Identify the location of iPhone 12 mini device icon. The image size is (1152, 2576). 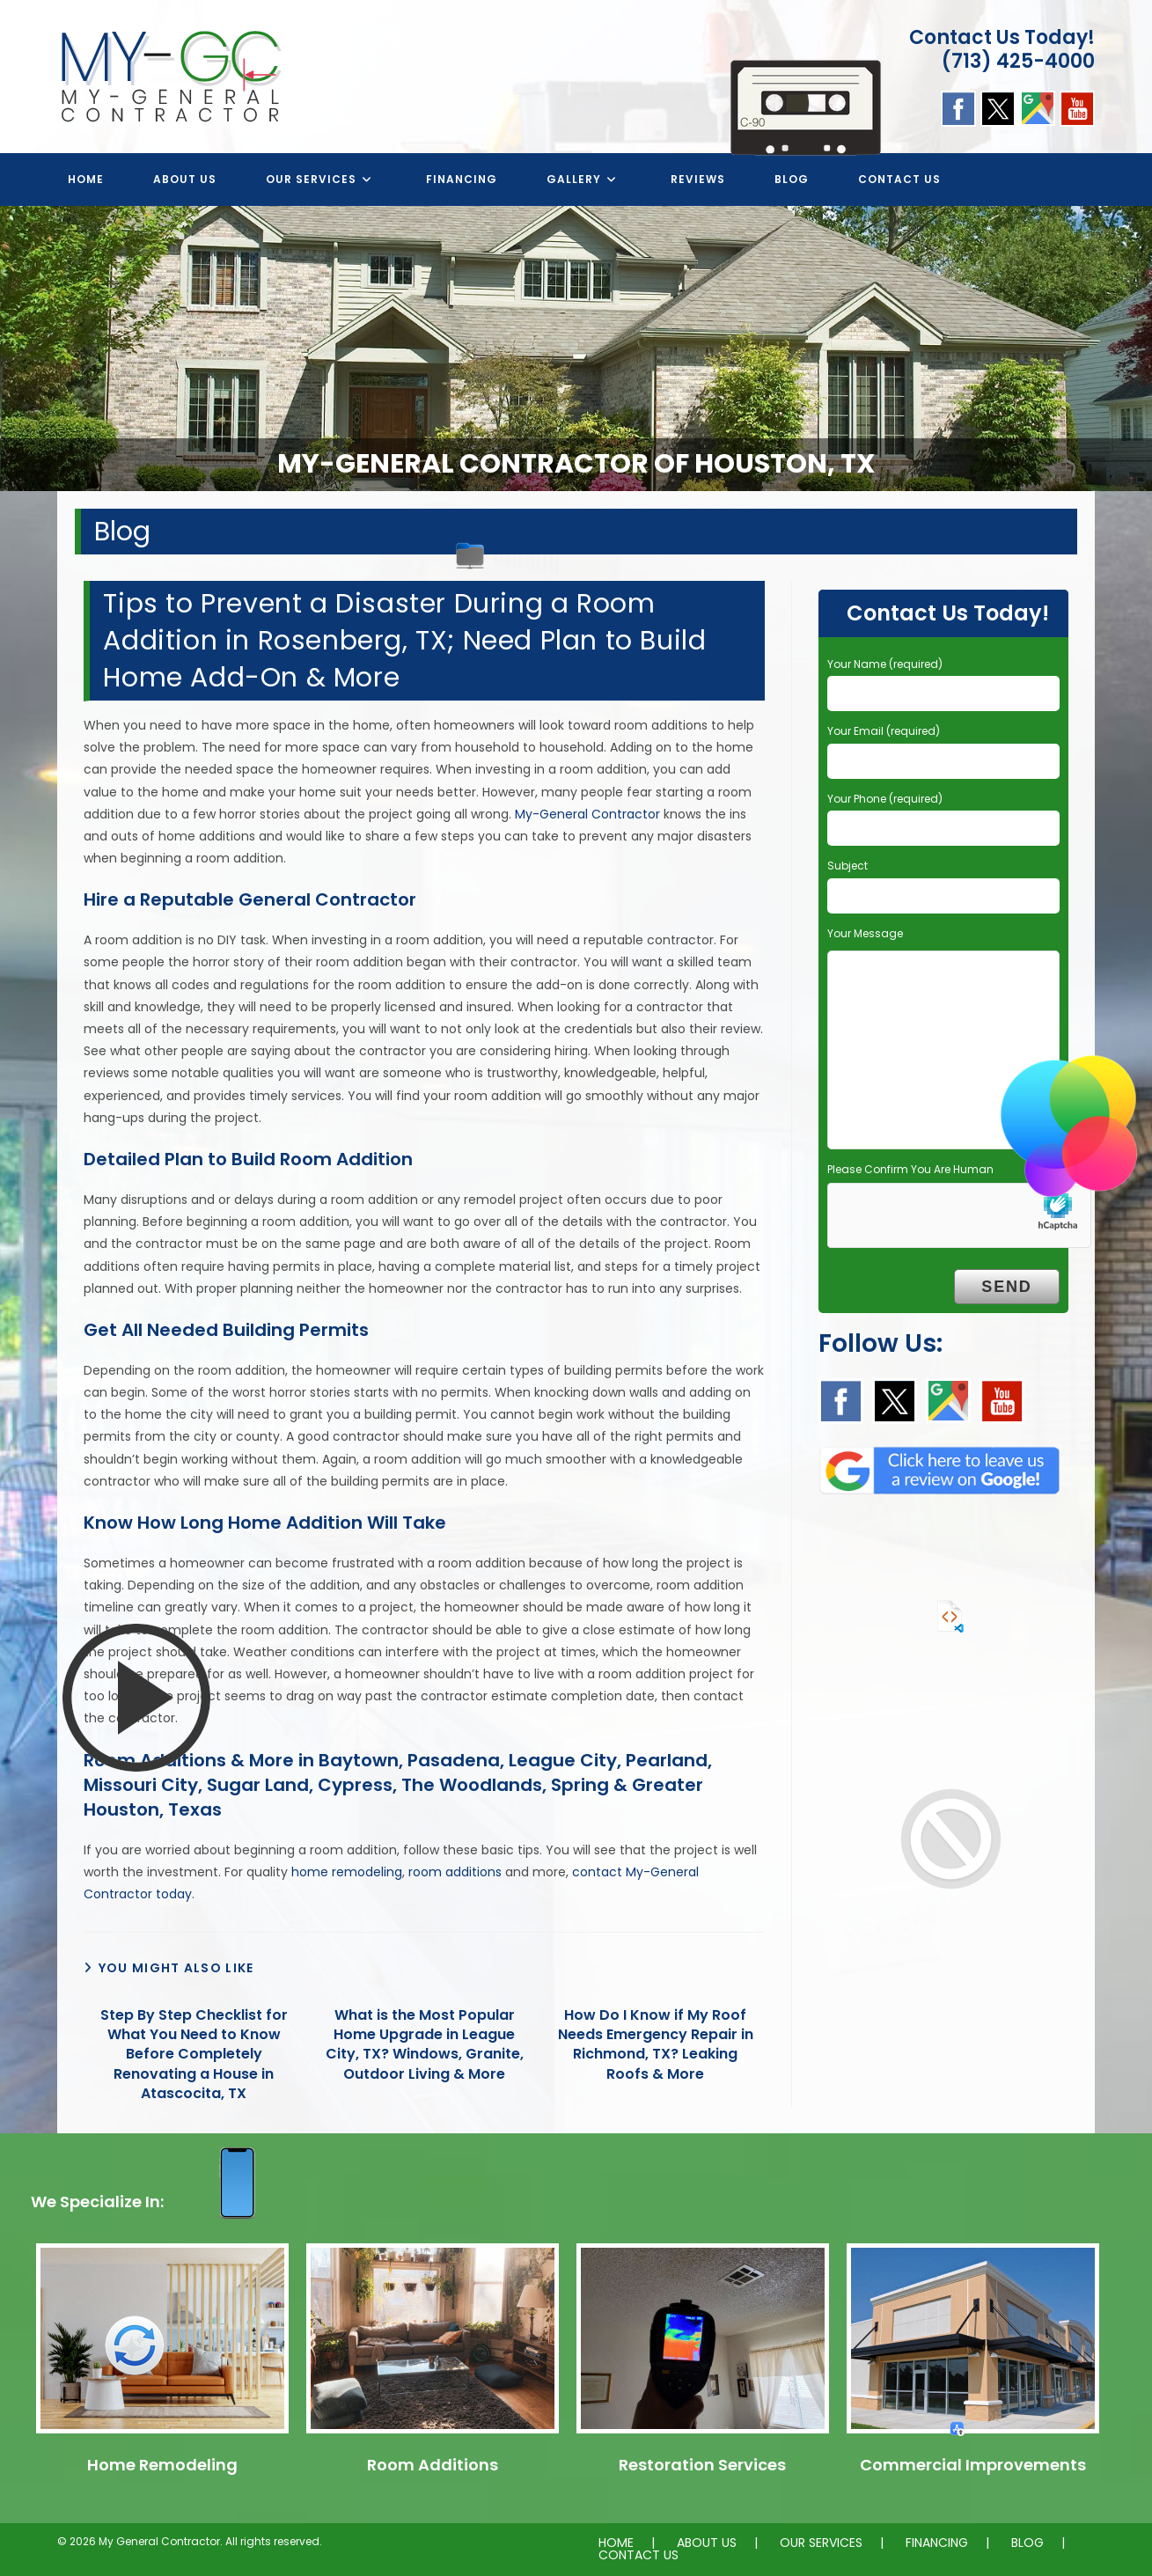
(237, 2183).